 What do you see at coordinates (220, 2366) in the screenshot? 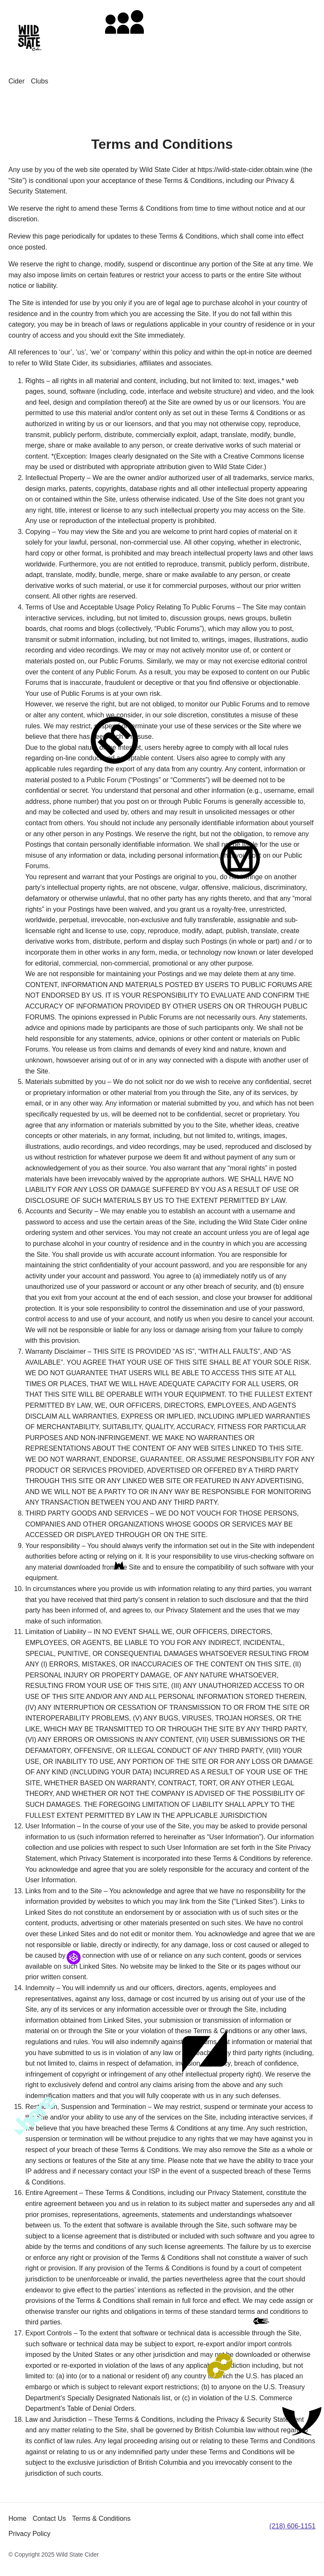
I see `Google Campaign Manager 360 logo` at bounding box center [220, 2366].